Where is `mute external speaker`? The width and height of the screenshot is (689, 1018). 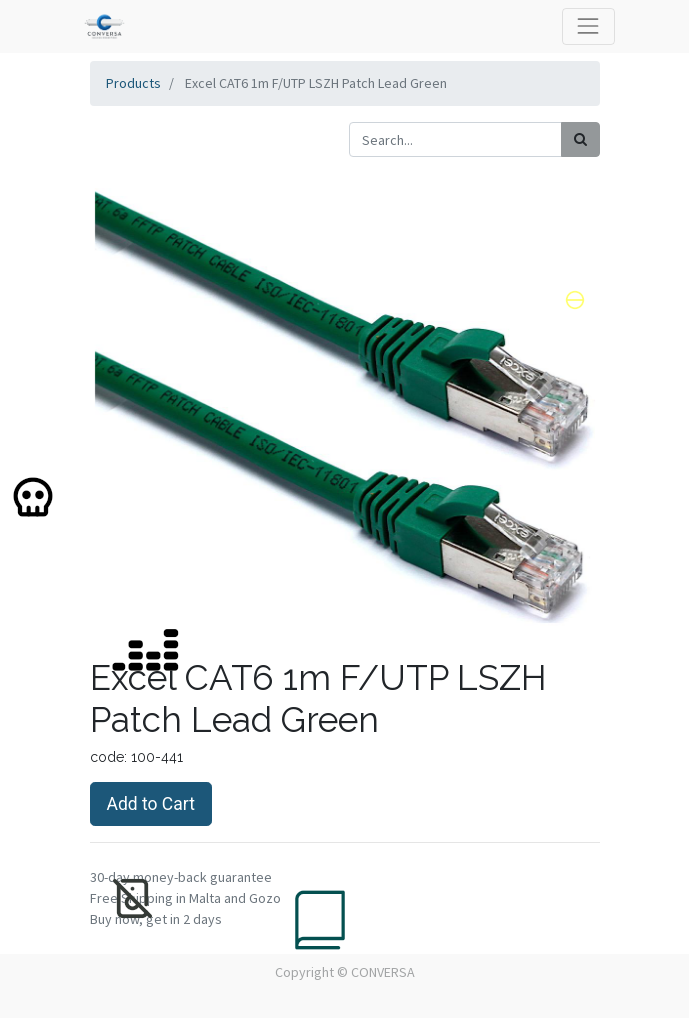
mute external speaker is located at coordinates (132, 898).